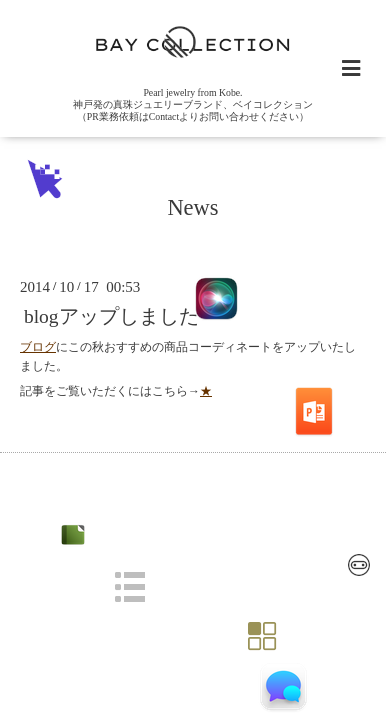 This screenshot has width=386, height=720. Describe the element at coordinates (45, 179) in the screenshot. I see `access remote desktop connections` at that location.